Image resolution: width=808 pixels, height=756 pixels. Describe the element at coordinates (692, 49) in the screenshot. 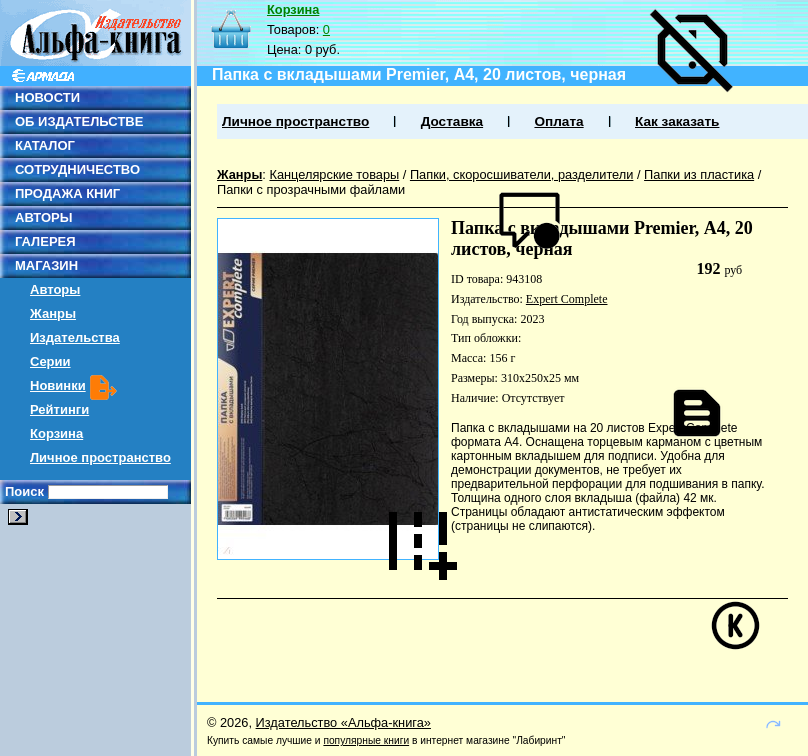

I see `disable or turn off reporting` at that location.